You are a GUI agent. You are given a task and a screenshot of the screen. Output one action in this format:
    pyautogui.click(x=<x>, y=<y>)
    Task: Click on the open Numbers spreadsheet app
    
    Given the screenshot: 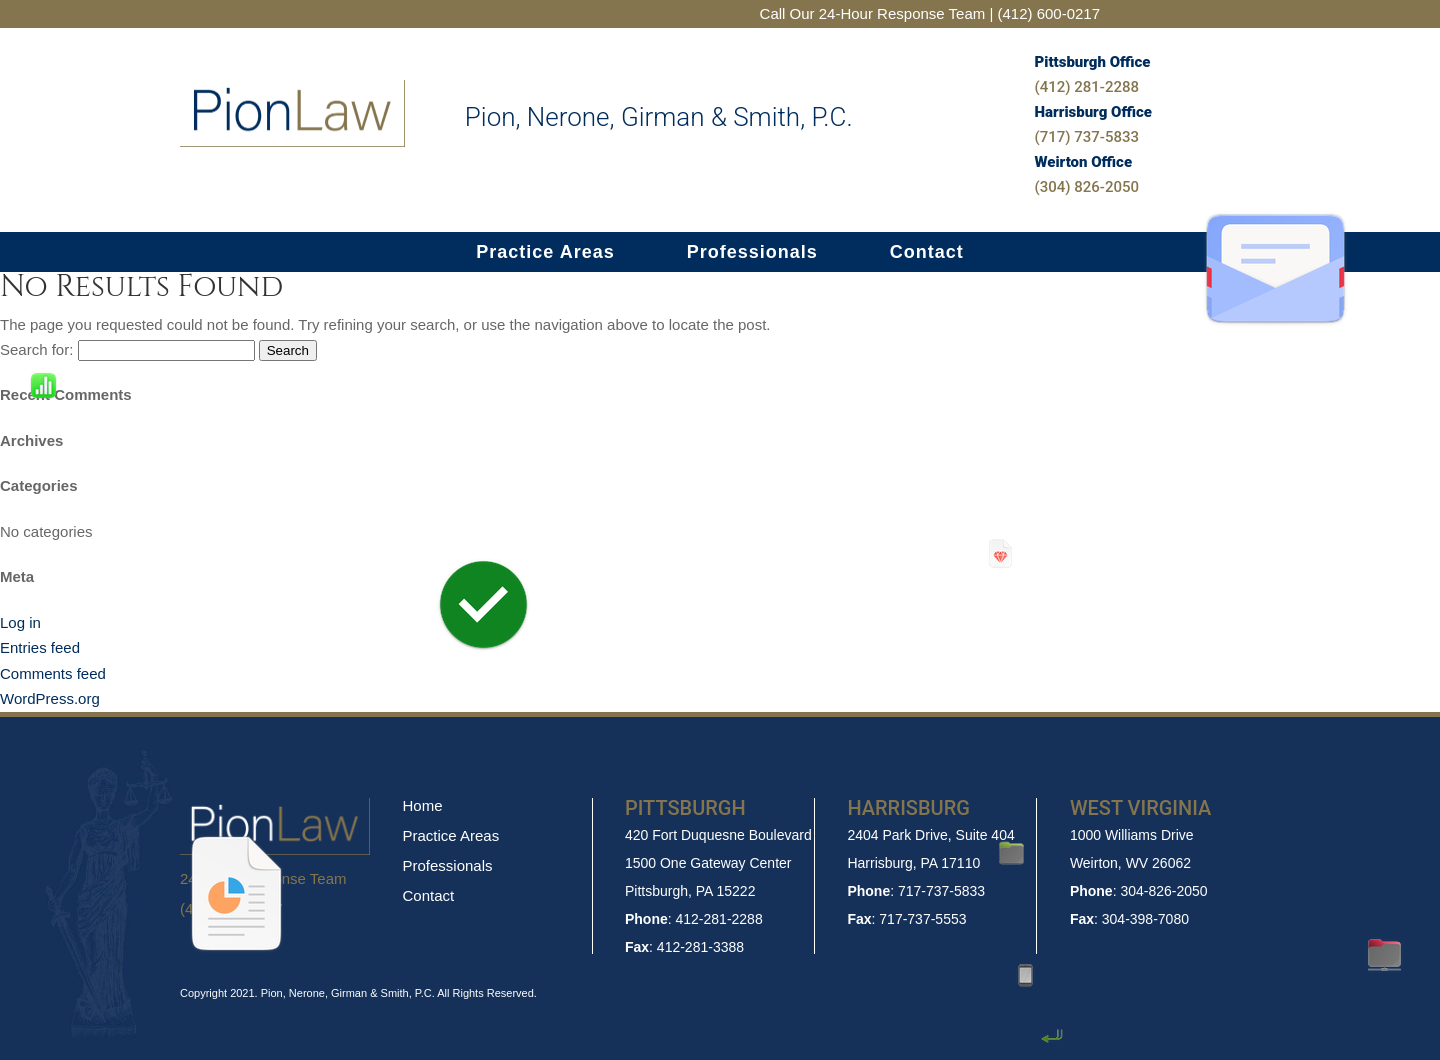 What is the action you would take?
    pyautogui.click(x=43, y=385)
    